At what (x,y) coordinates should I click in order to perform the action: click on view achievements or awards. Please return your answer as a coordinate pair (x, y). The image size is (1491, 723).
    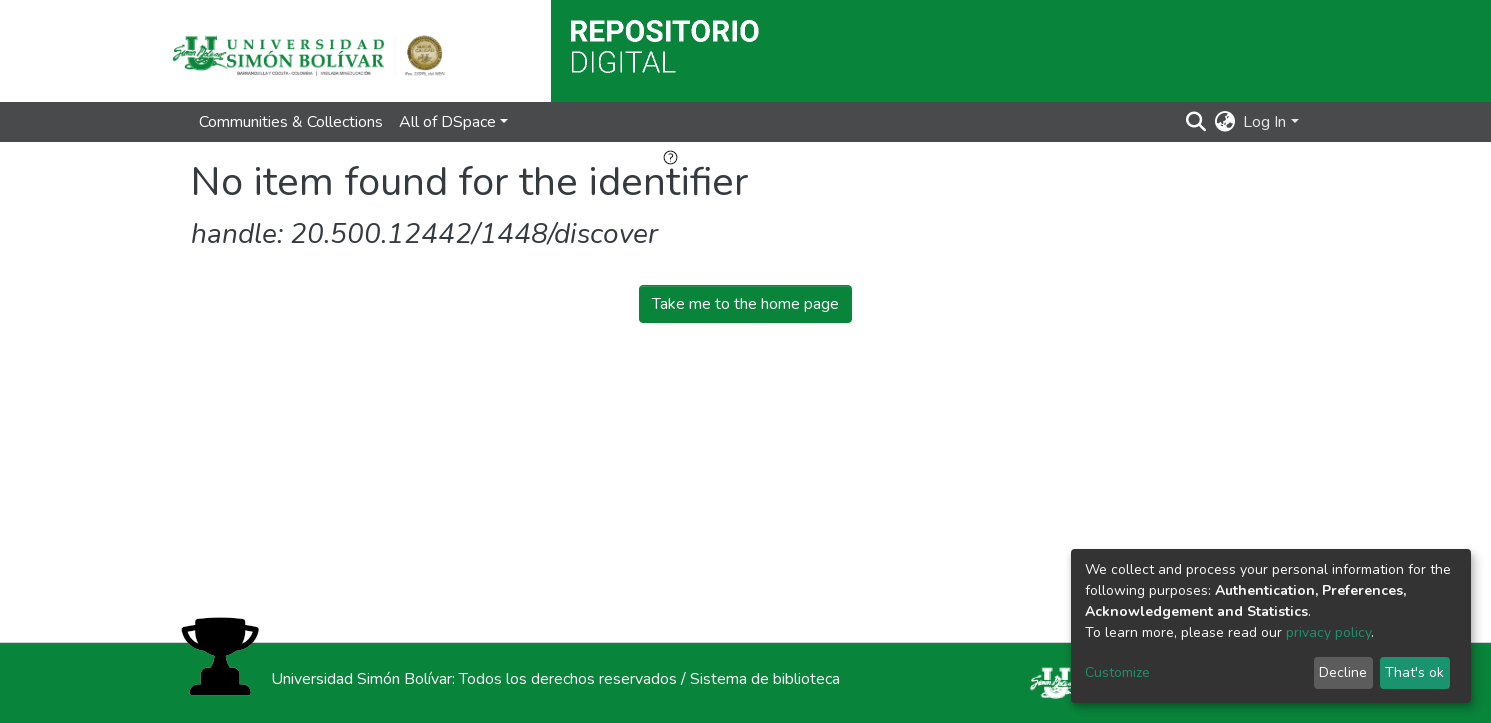
    Looking at the image, I should click on (220, 656).